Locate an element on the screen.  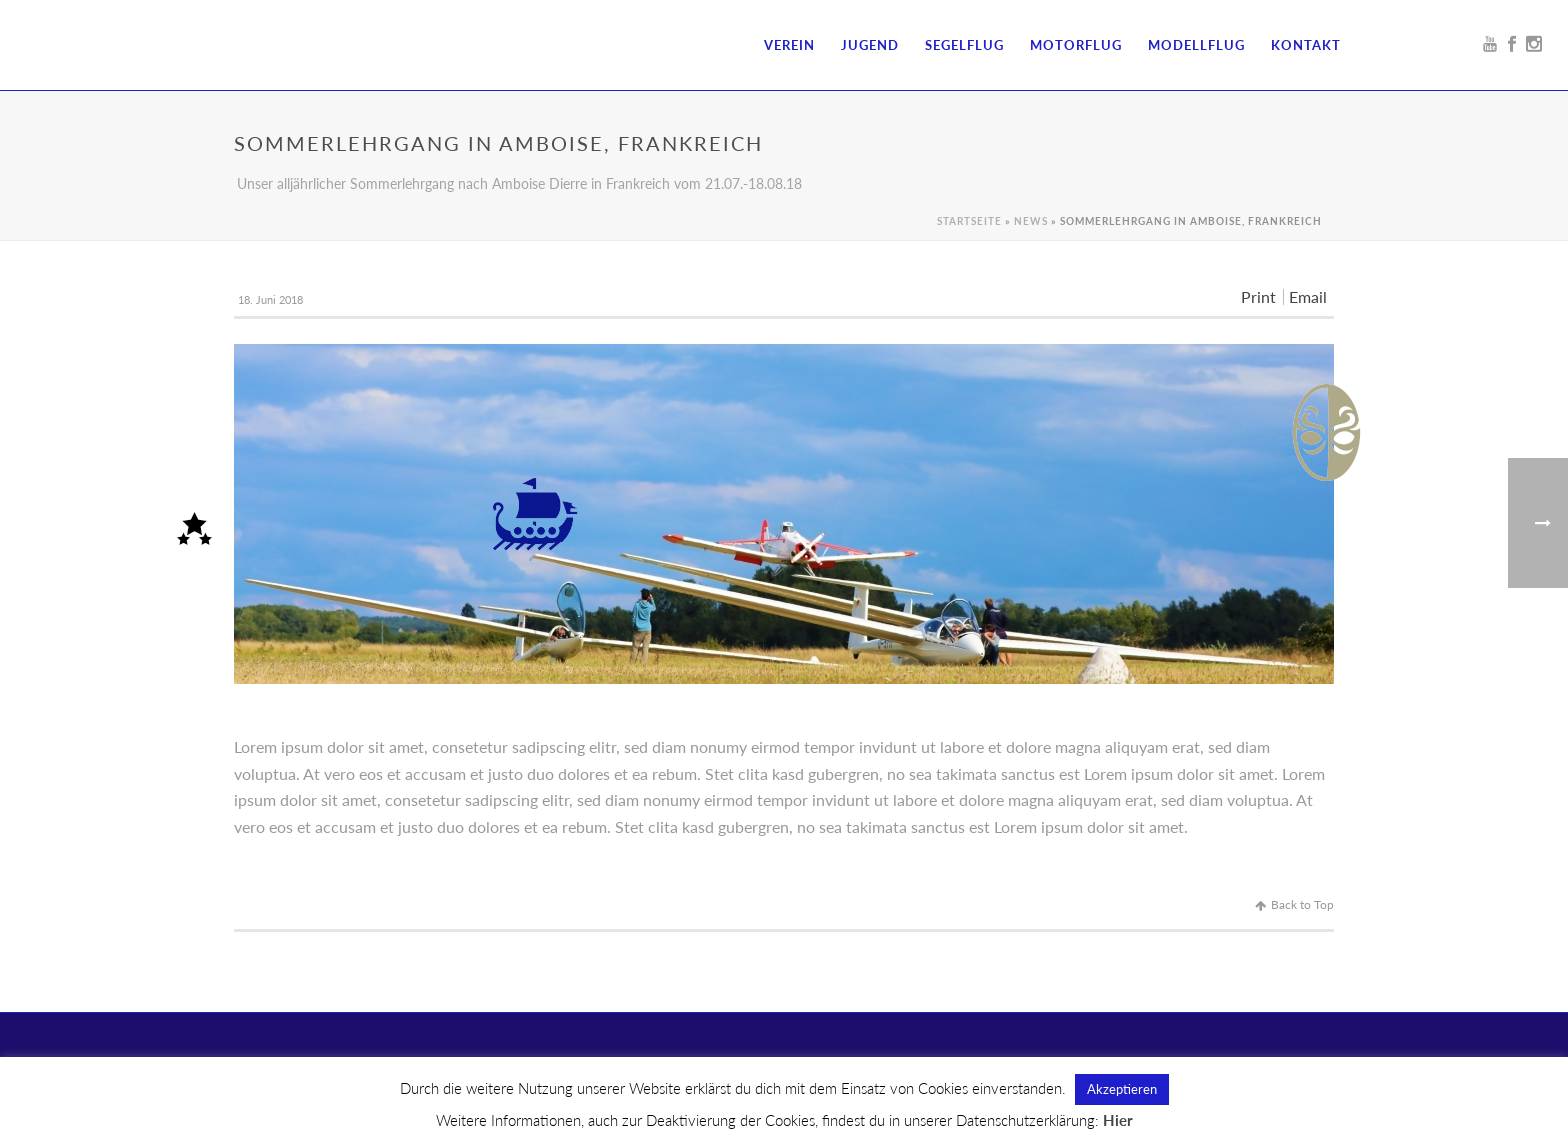
select a mask or disguise item in gameplay is located at coordinates (1326, 432).